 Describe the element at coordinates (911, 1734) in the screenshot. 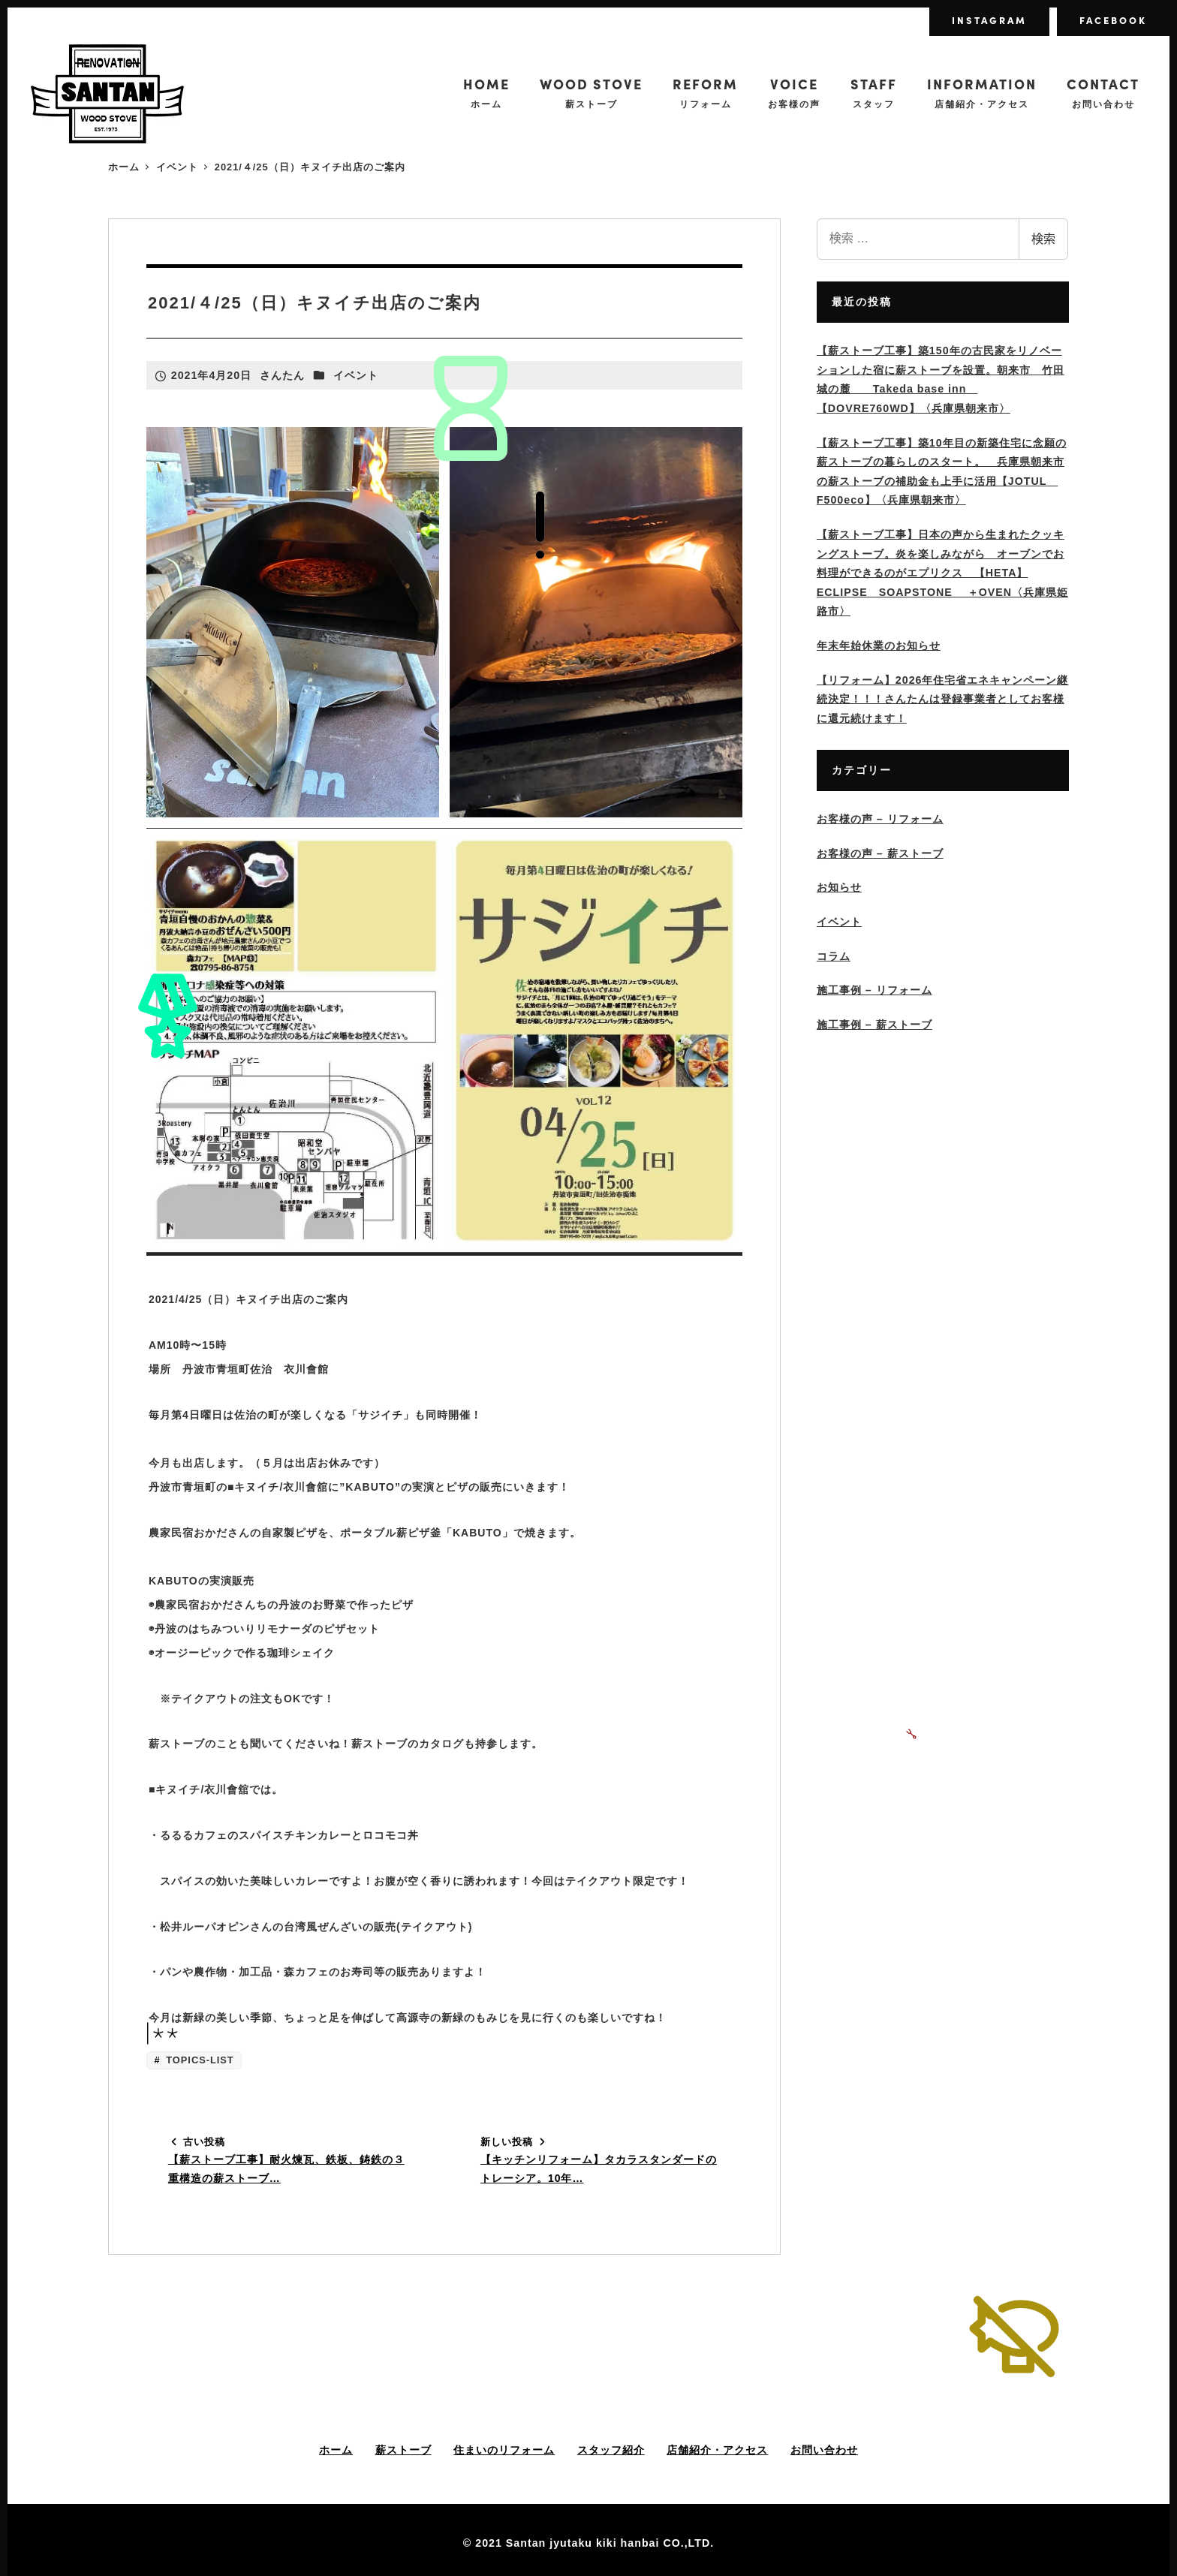

I see `access tool or utility settings` at that location.